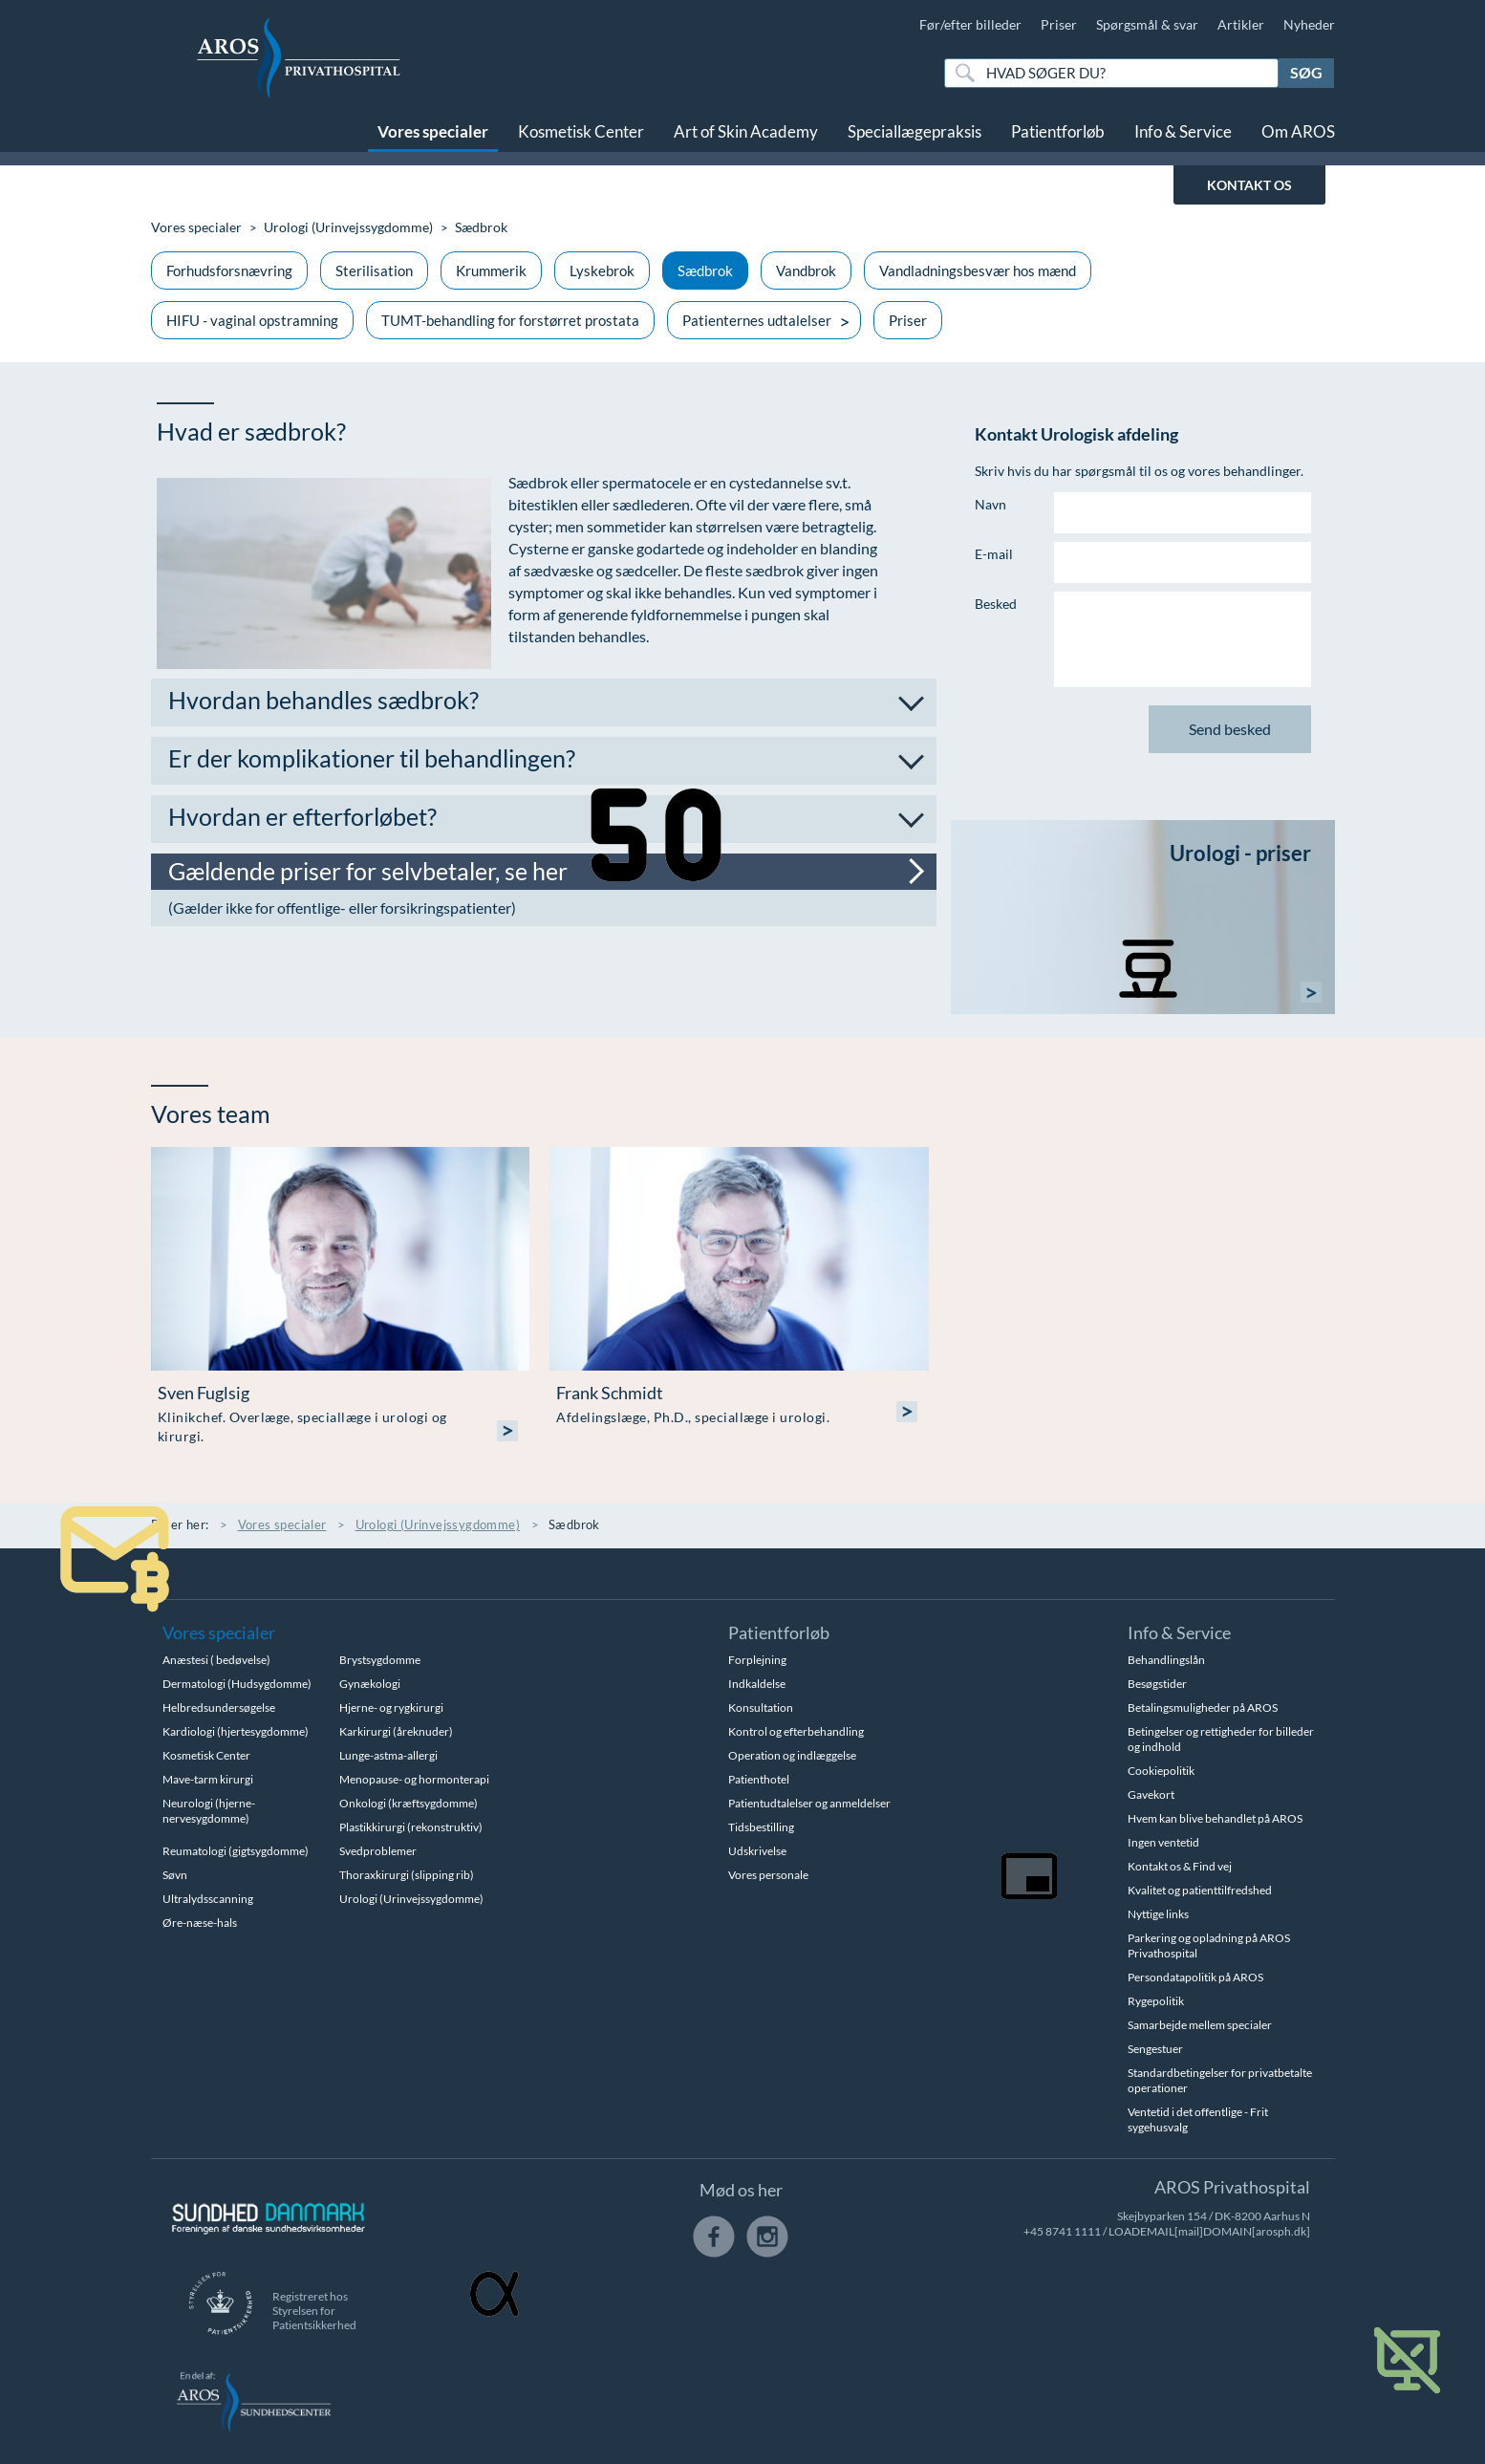  I want to click on stop screen sharing or presentation mode, so click(1407, 2360).